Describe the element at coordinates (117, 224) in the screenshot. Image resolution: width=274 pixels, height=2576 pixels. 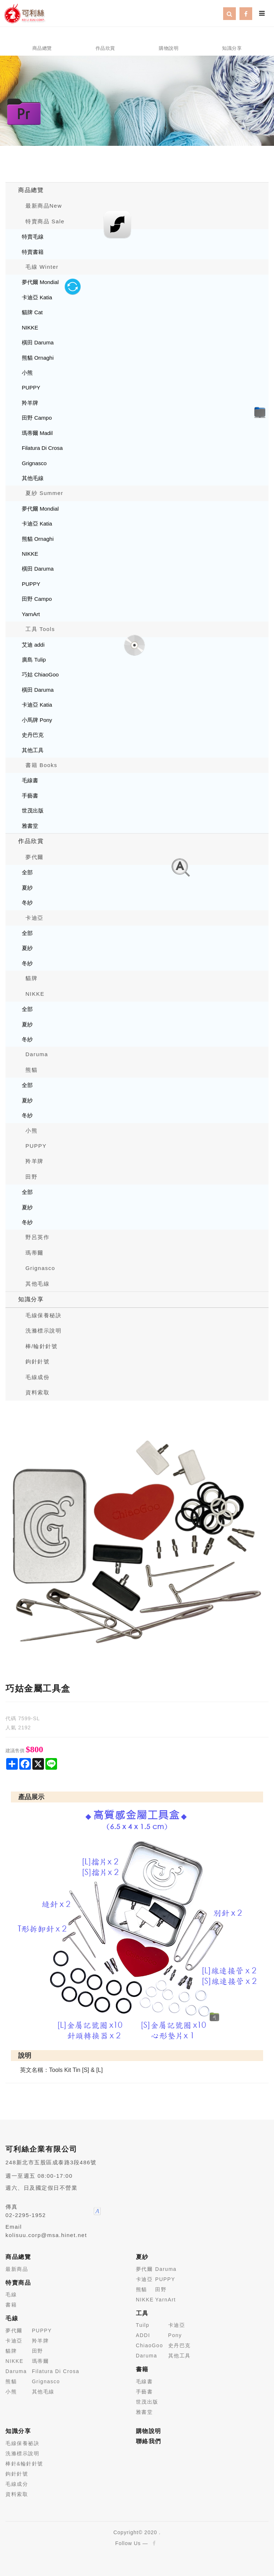
I see `open screenpipe app` at that location.